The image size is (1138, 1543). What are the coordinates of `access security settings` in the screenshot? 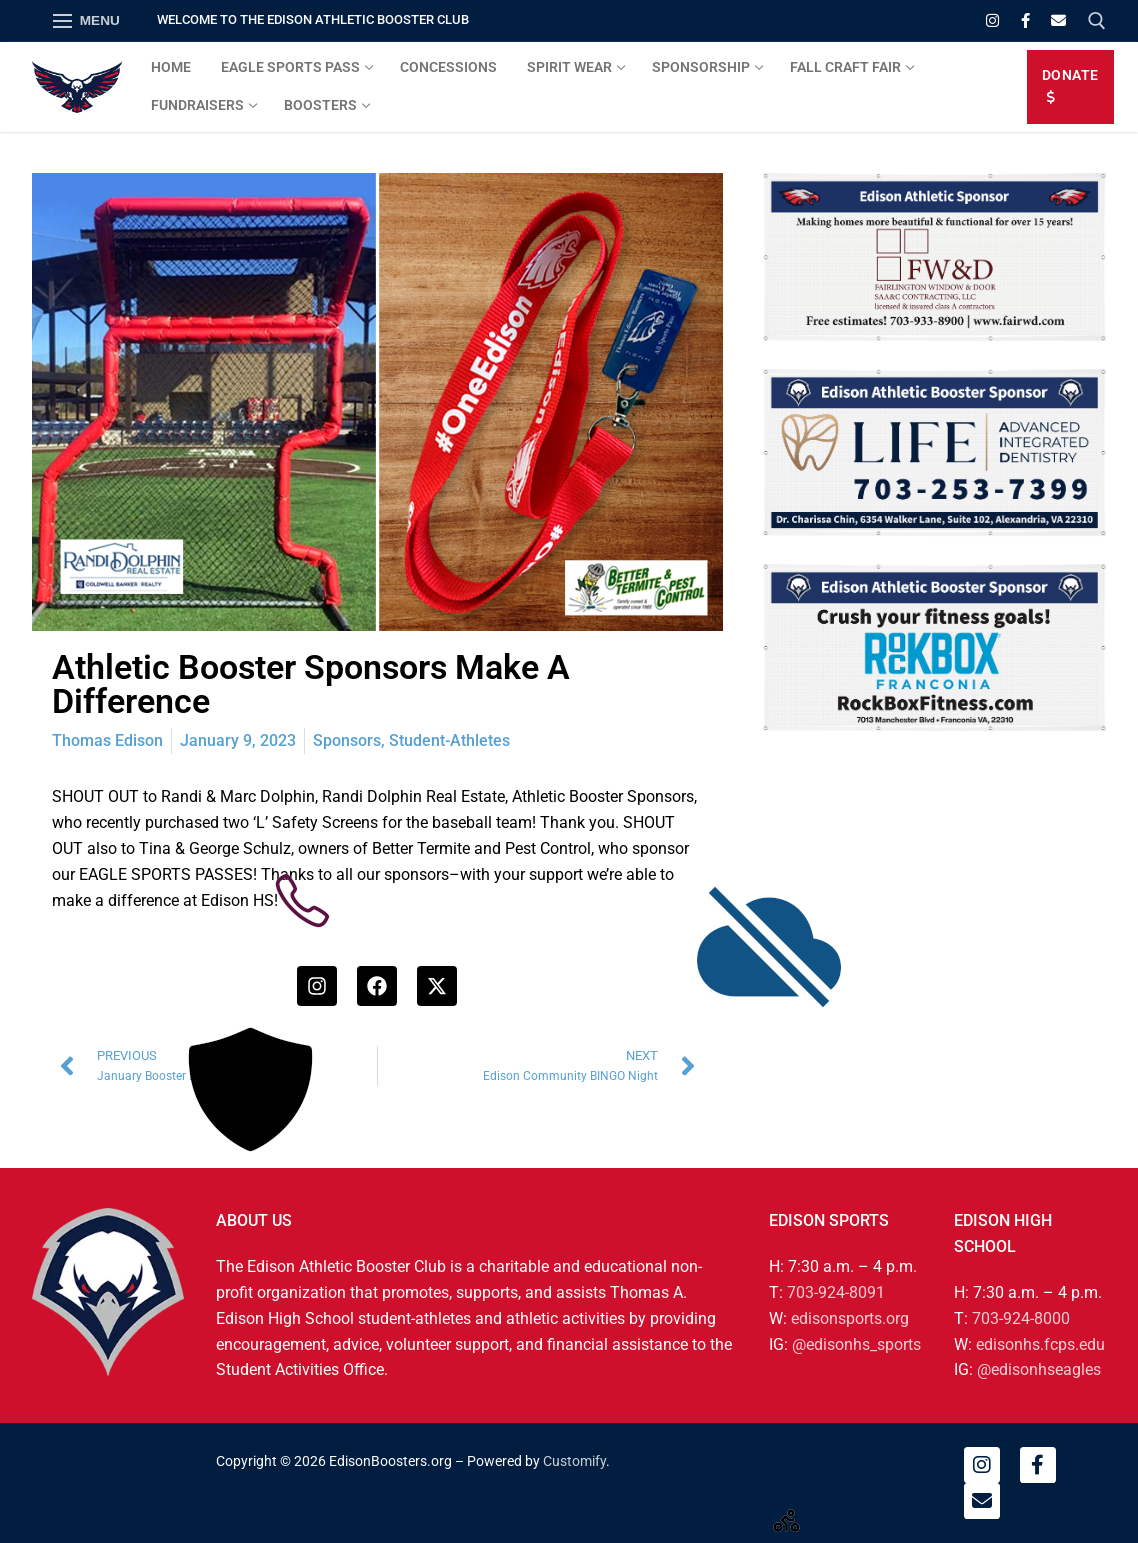 It's located at (250, 1089).